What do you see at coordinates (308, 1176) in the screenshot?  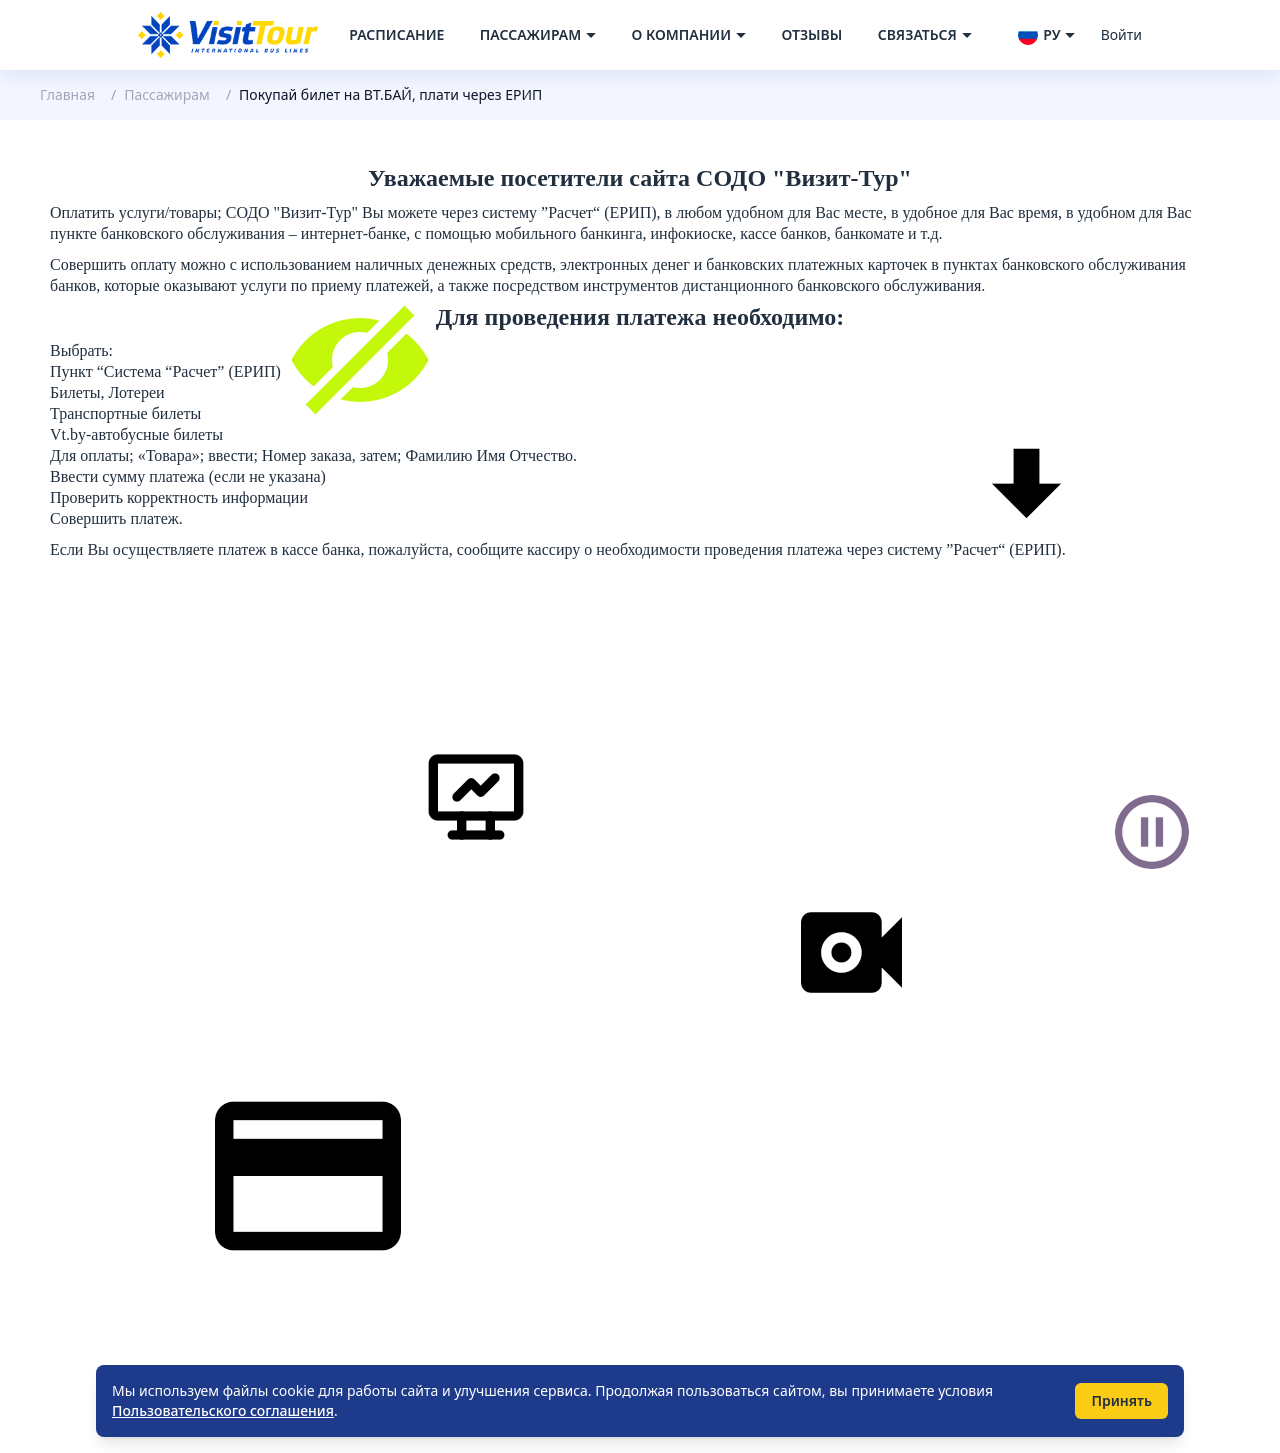 I see `manage payment methods` at bounding box center [308, 1176].